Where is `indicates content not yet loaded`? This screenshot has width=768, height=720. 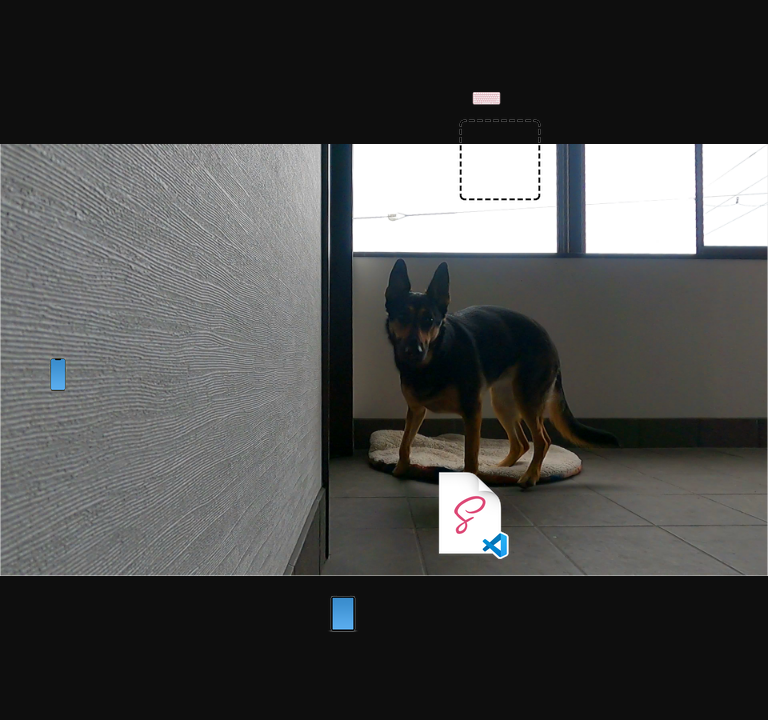
indicates content not yet loaded is located at coordinates (500, 160).